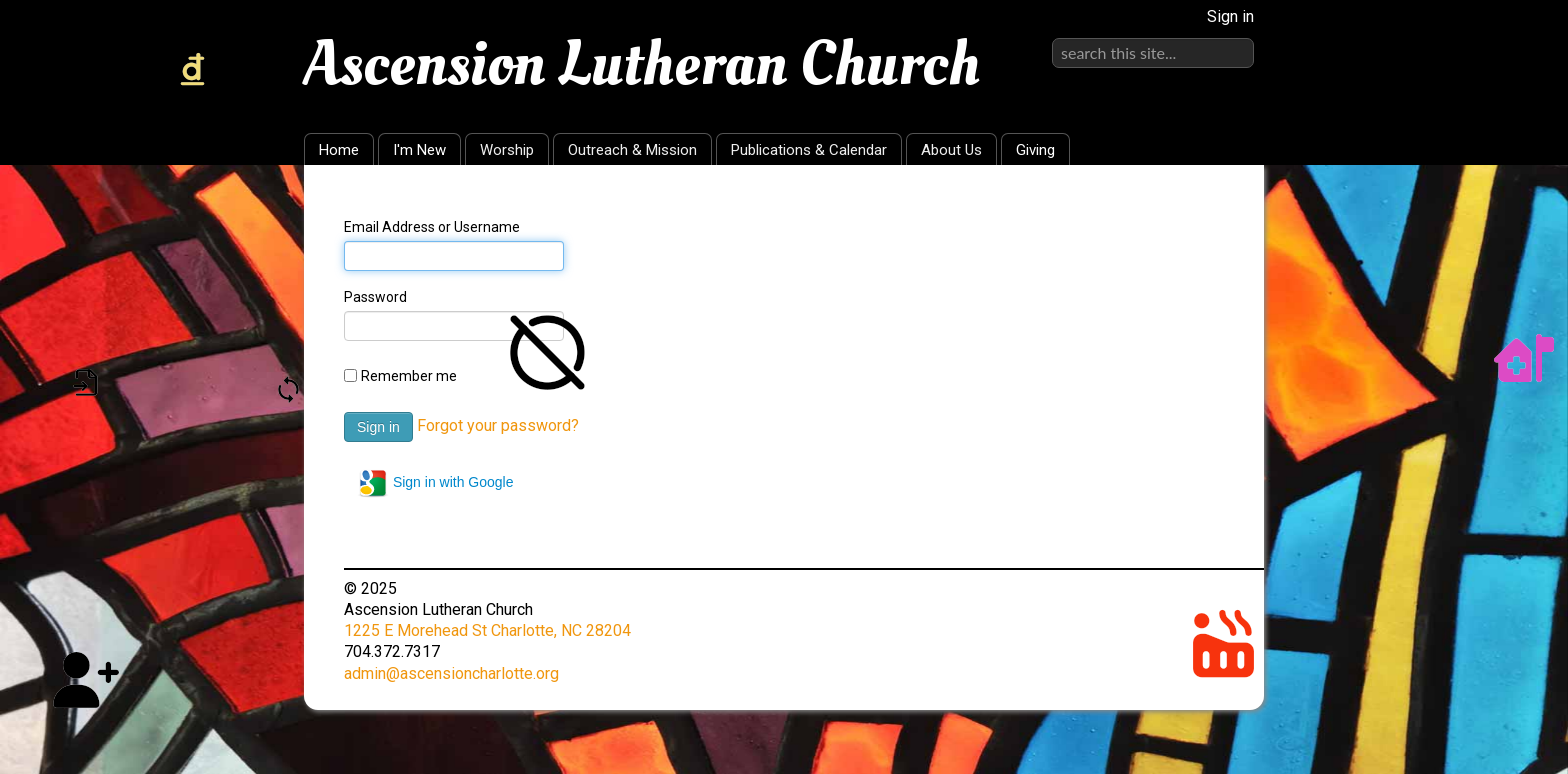 This screenshot has height=774, width=1568. I want to click on locate a medical facility or field hospital, so click(1524, 358).